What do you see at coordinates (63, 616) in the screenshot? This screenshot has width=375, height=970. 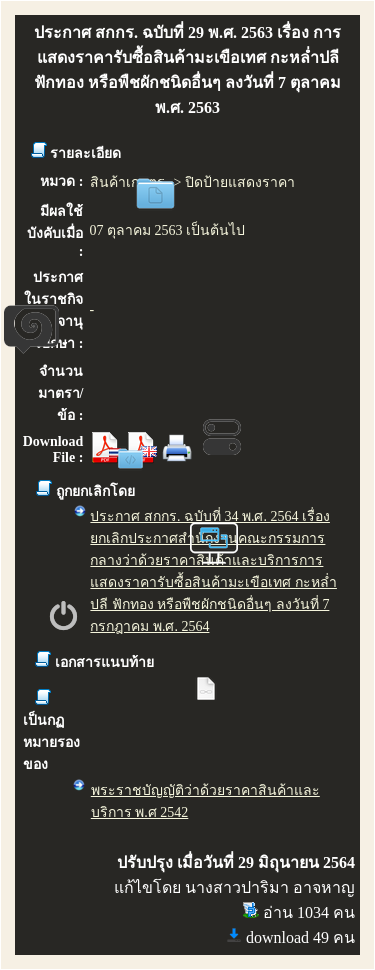 I see `shut down or power off the device` at bounding box center [63, 616].